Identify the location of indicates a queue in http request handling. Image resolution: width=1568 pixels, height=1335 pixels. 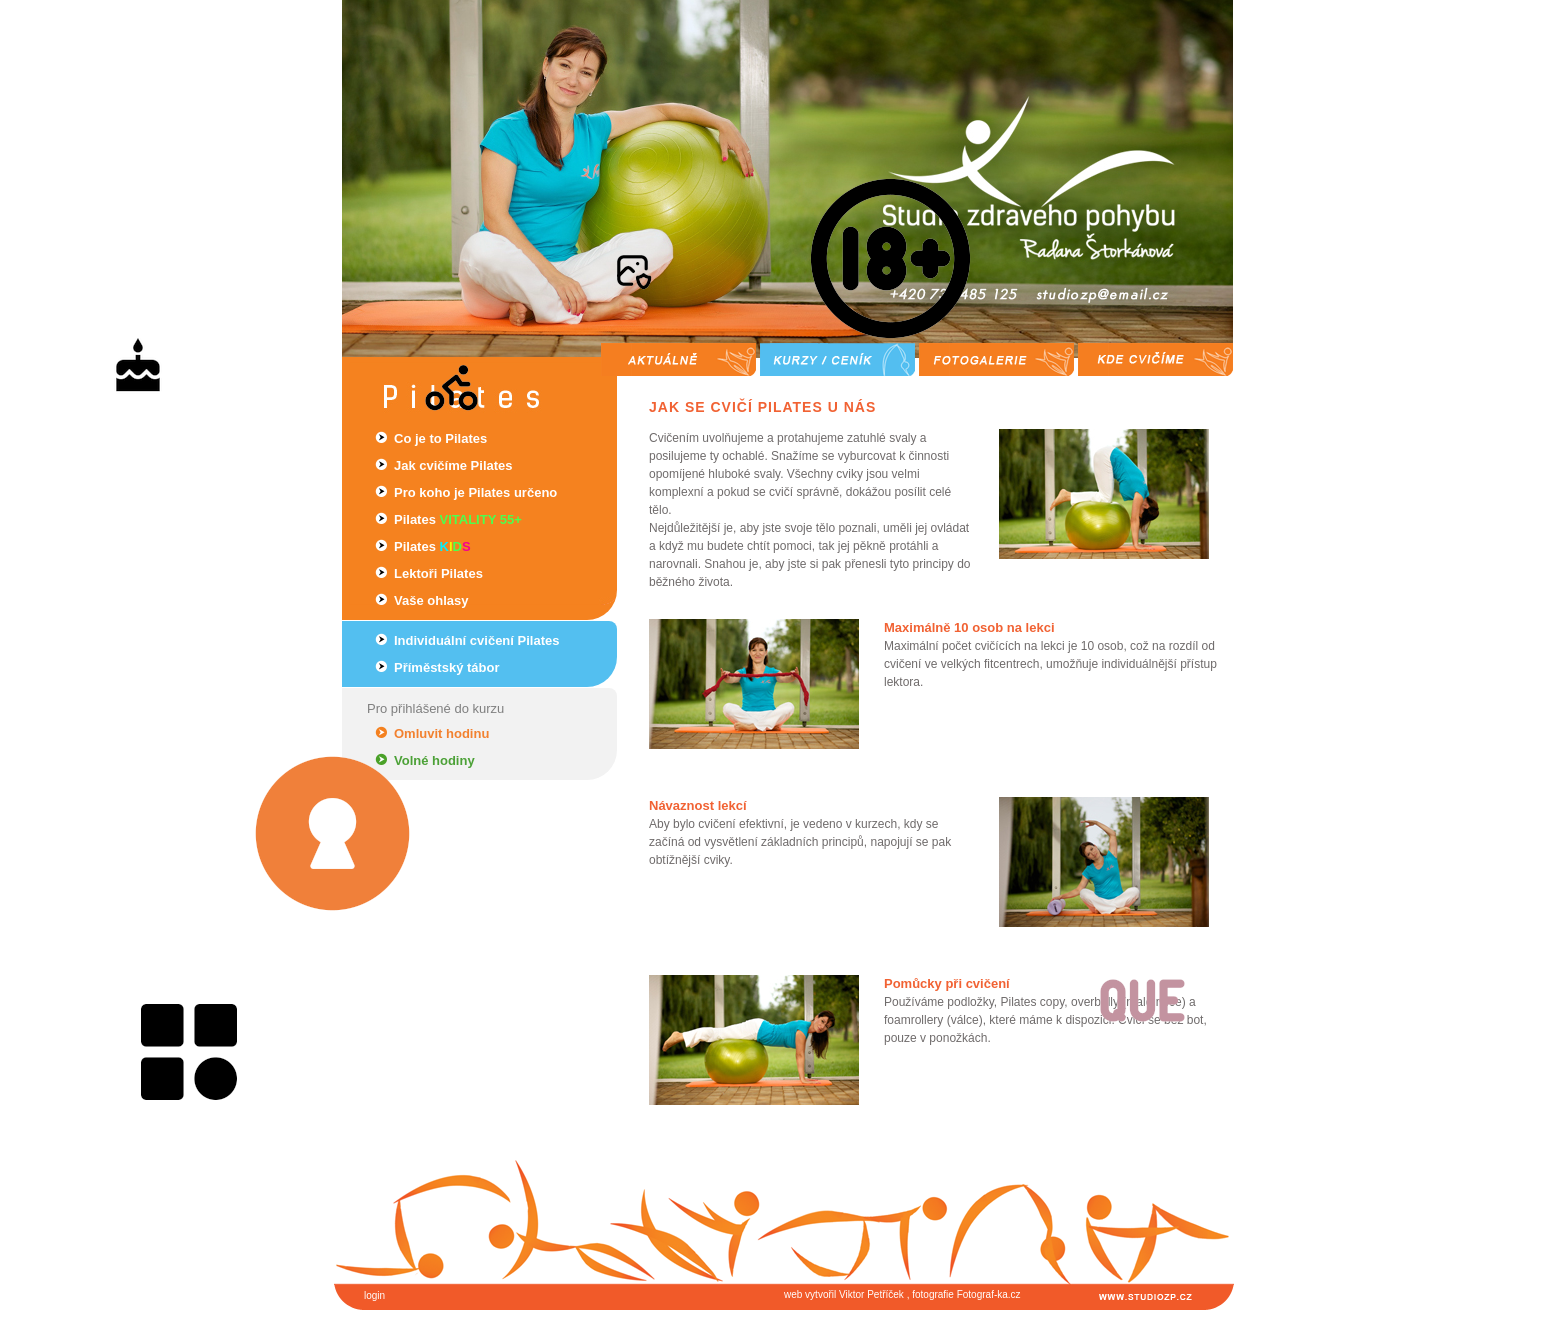
(1142, 1000).